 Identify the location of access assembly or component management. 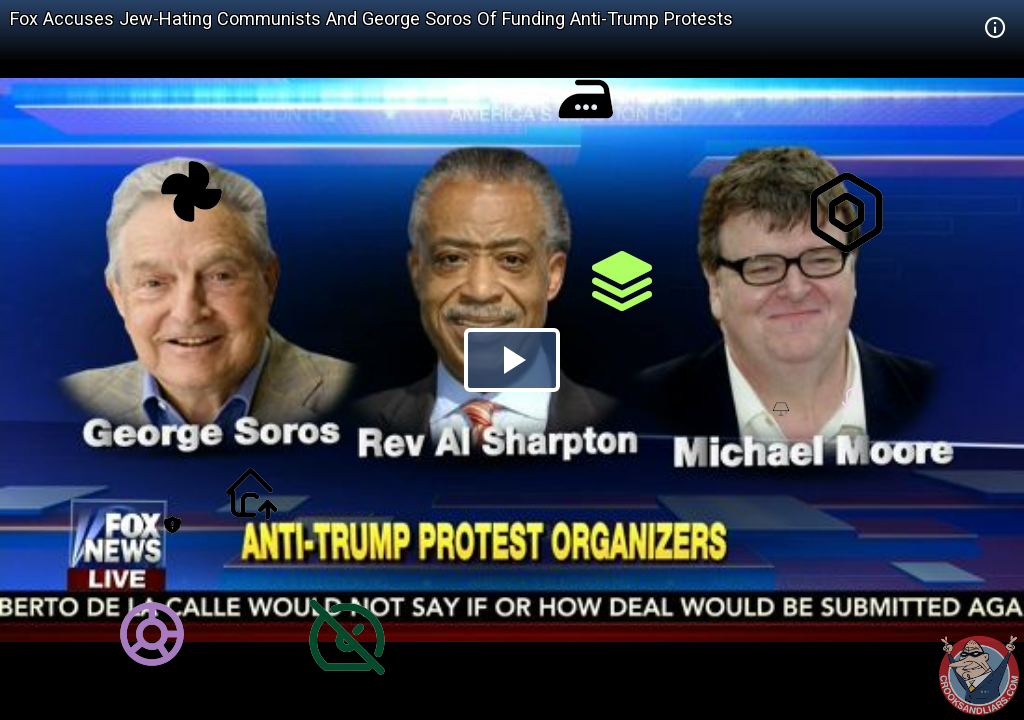
(846, 212).